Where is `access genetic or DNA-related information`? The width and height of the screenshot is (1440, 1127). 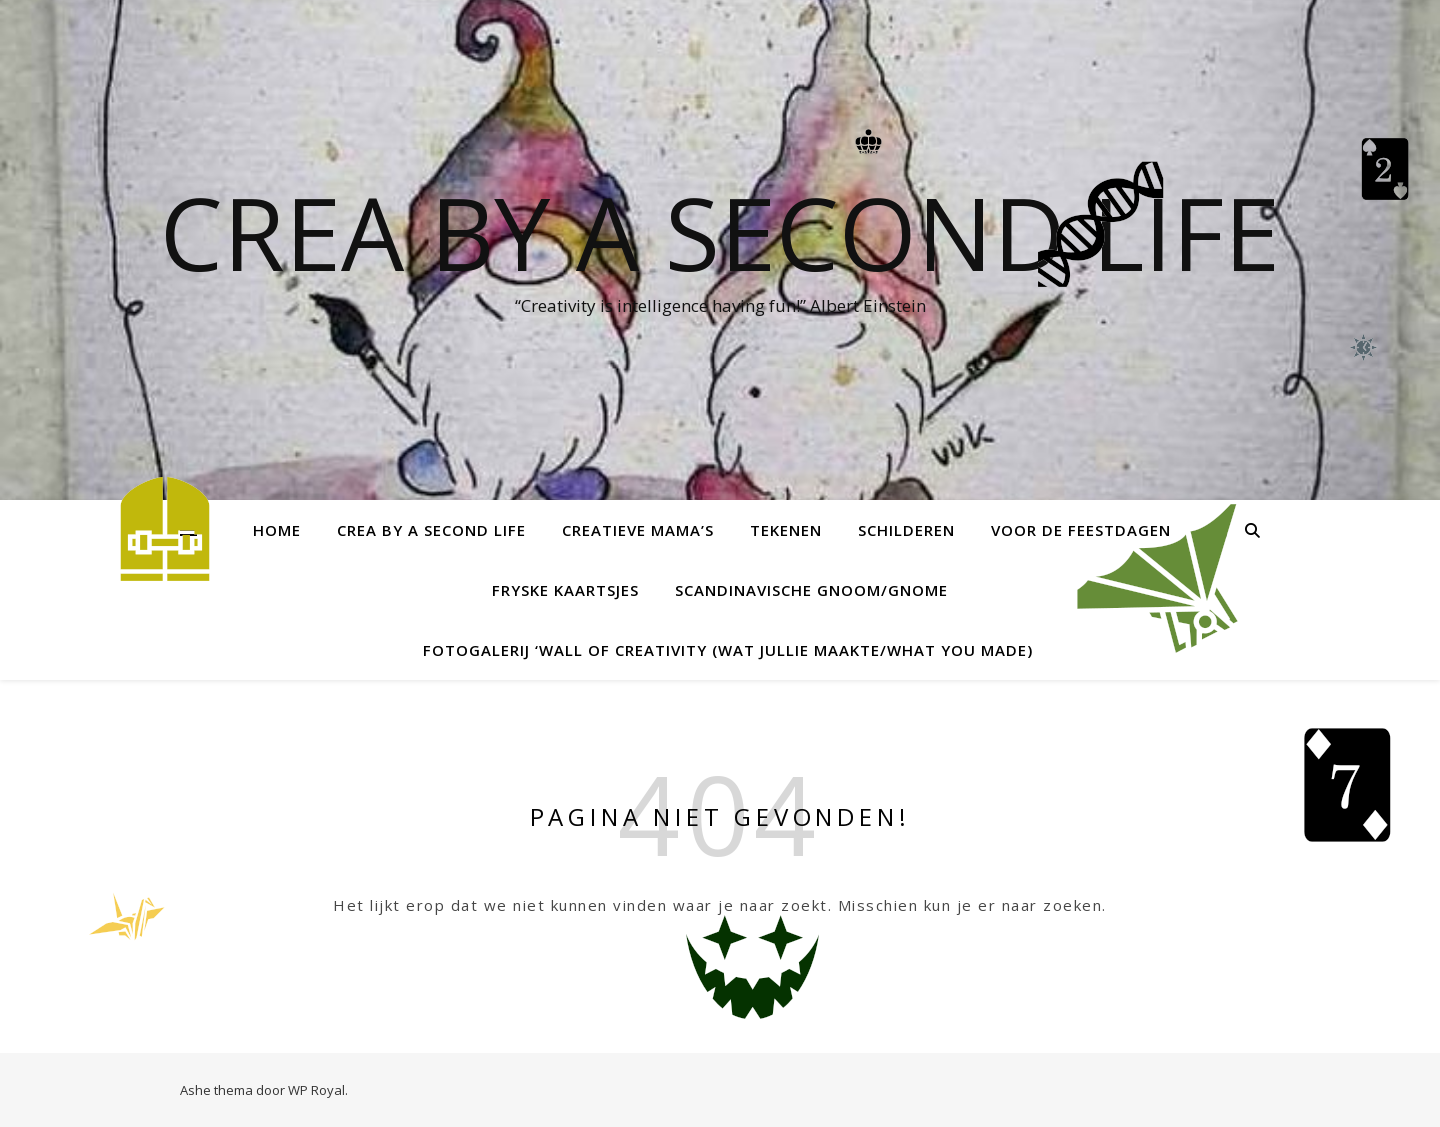 access genetic or DNA-related information is located at coordinates (1100, 224).